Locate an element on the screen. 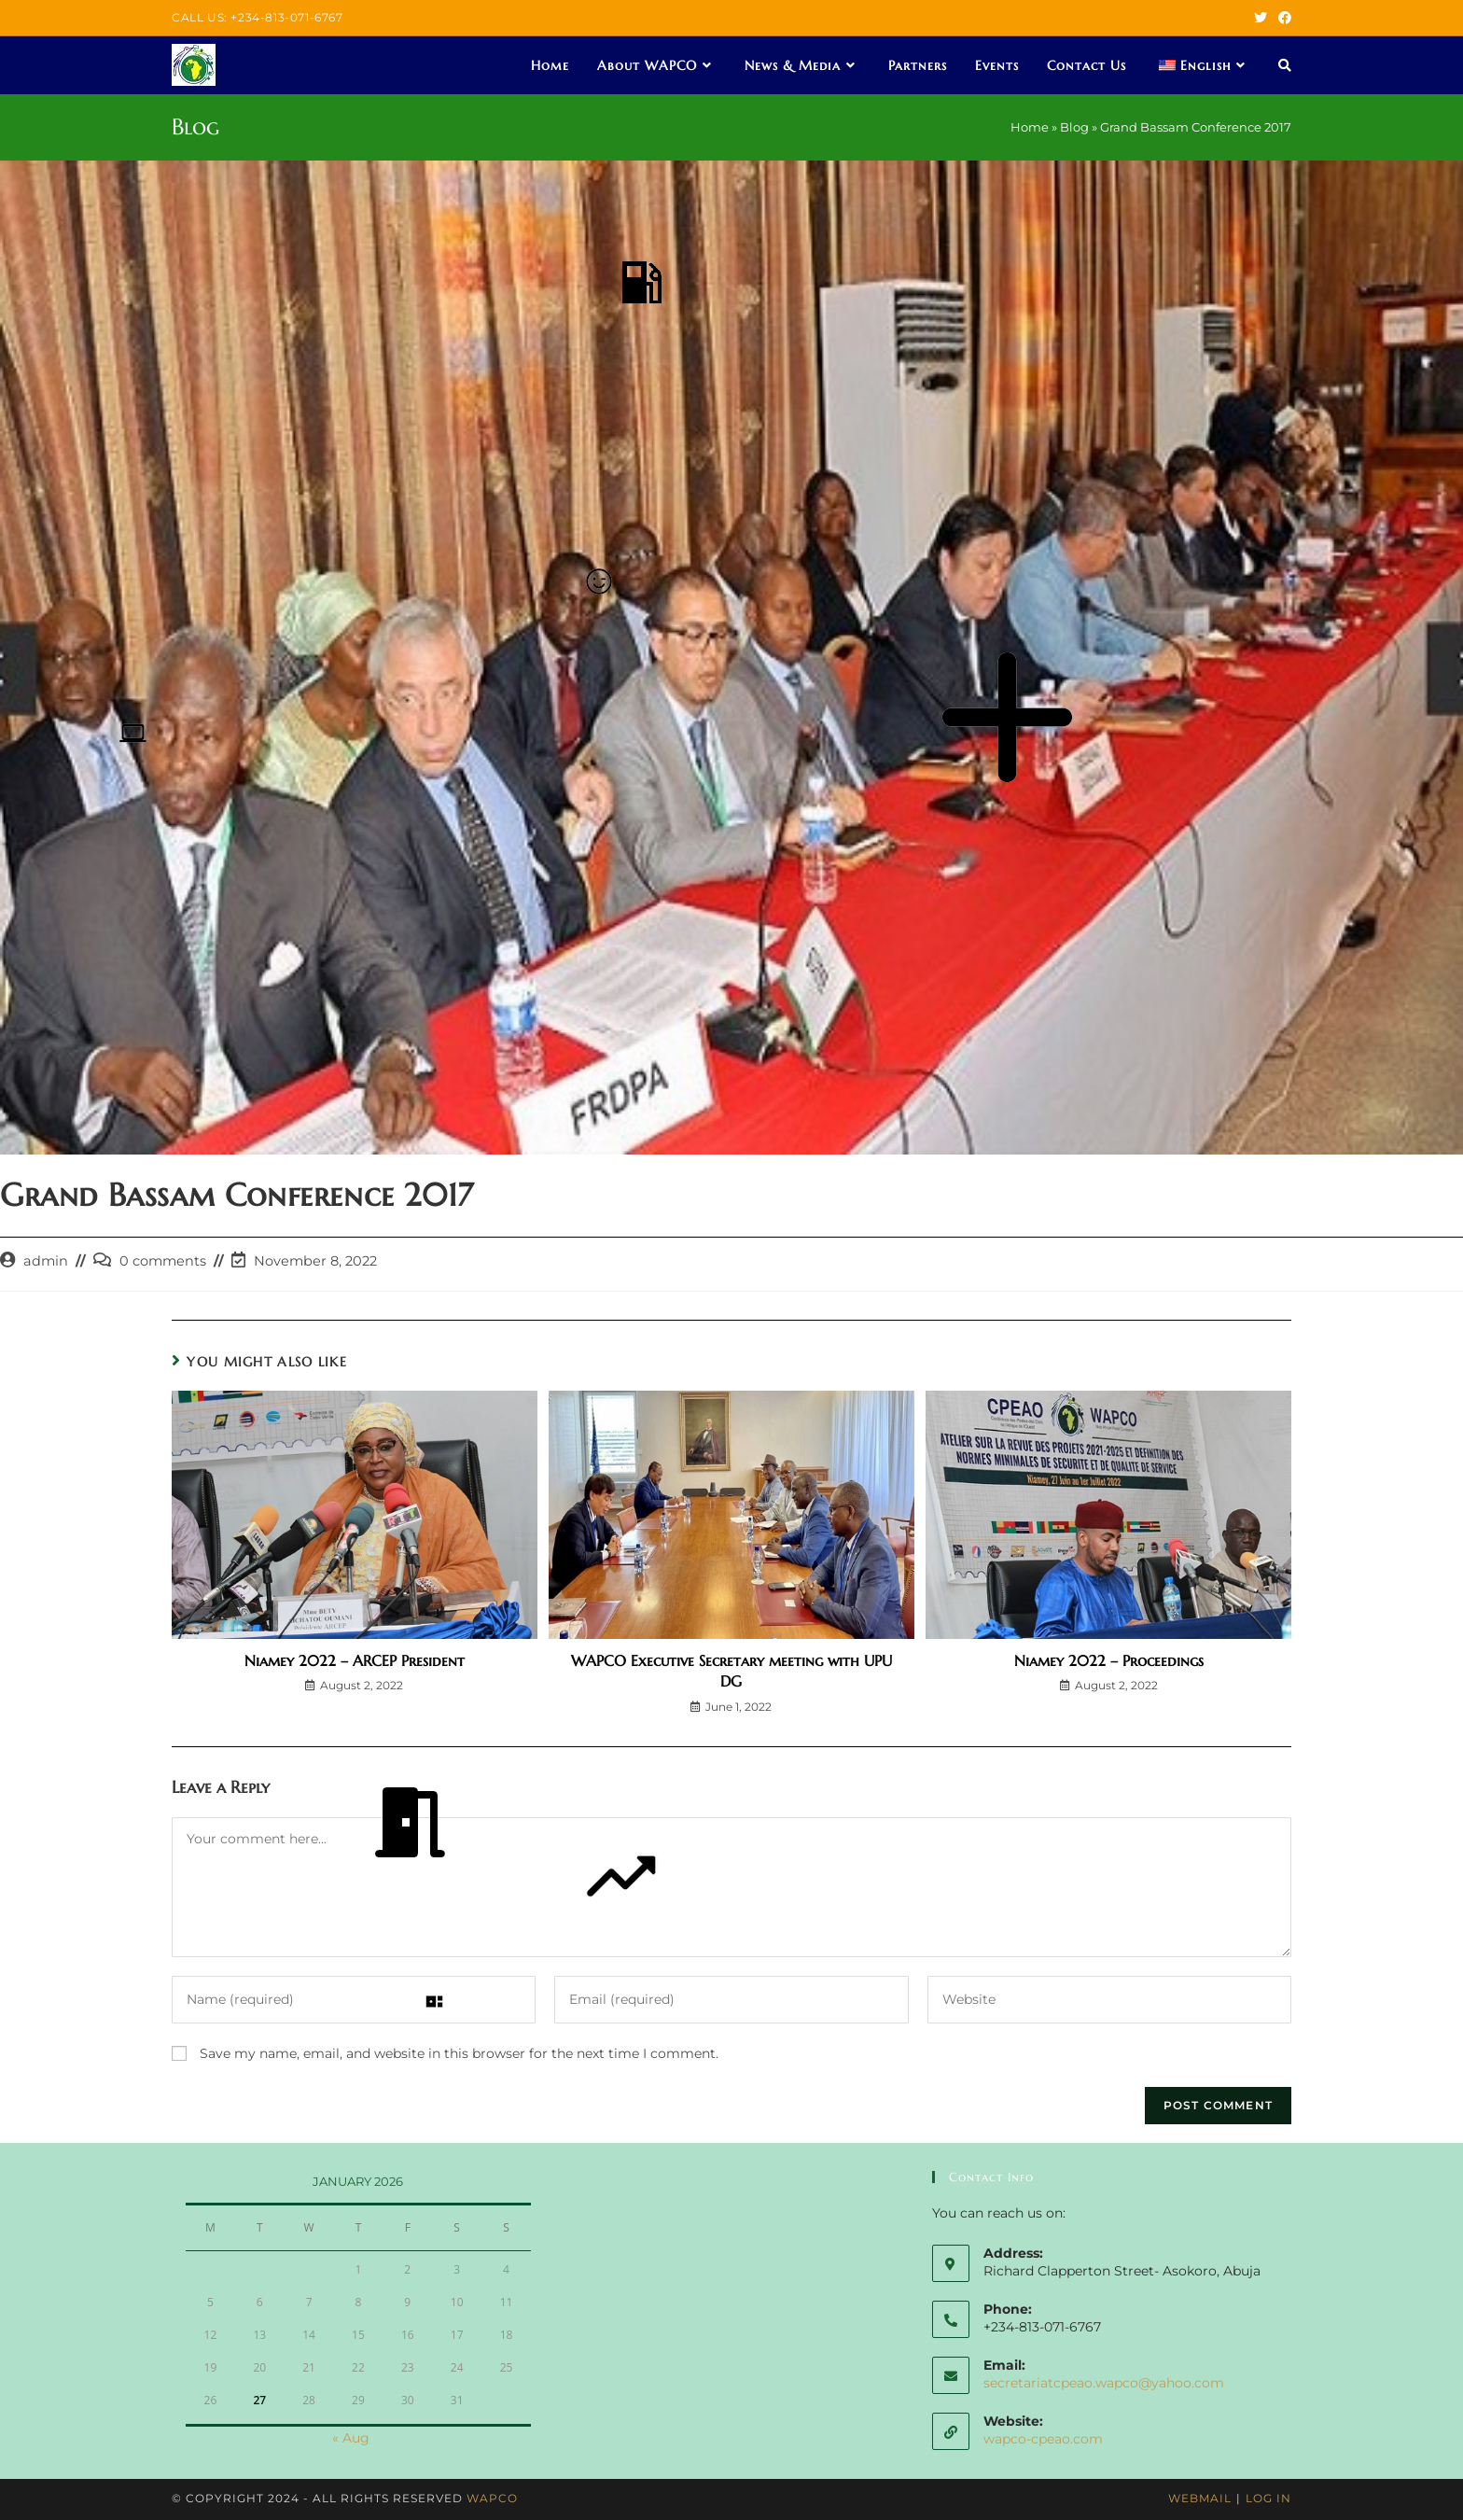  access bento box or compartmentalized layout view is located at coordinates (434, 2001).